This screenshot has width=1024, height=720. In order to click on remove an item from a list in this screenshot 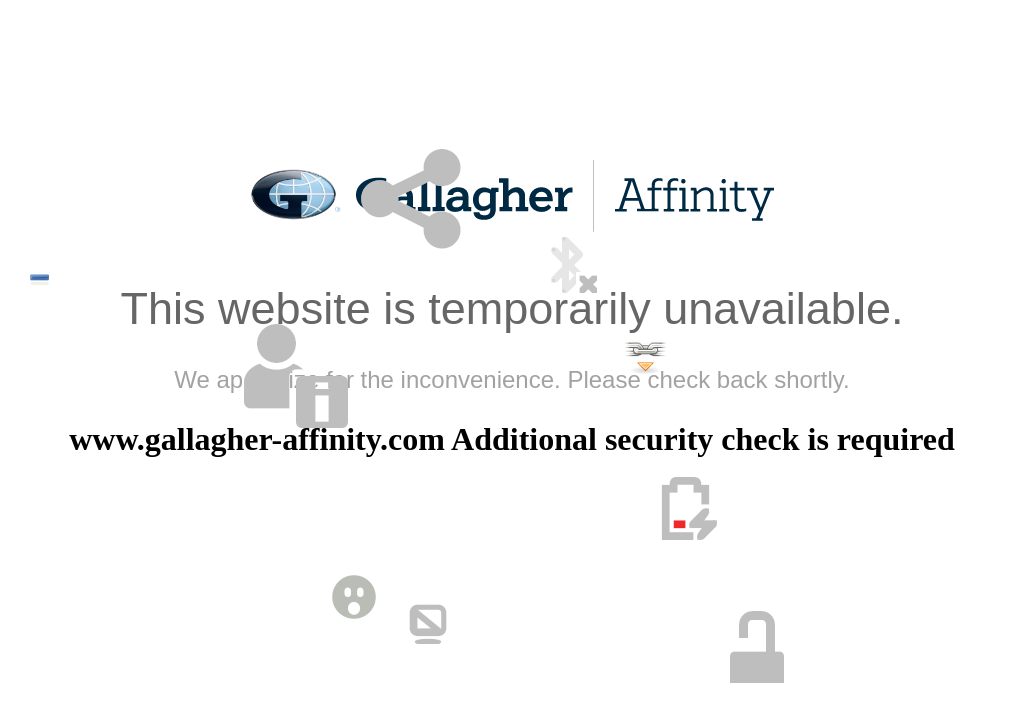, I will do `click(39, 278)`.